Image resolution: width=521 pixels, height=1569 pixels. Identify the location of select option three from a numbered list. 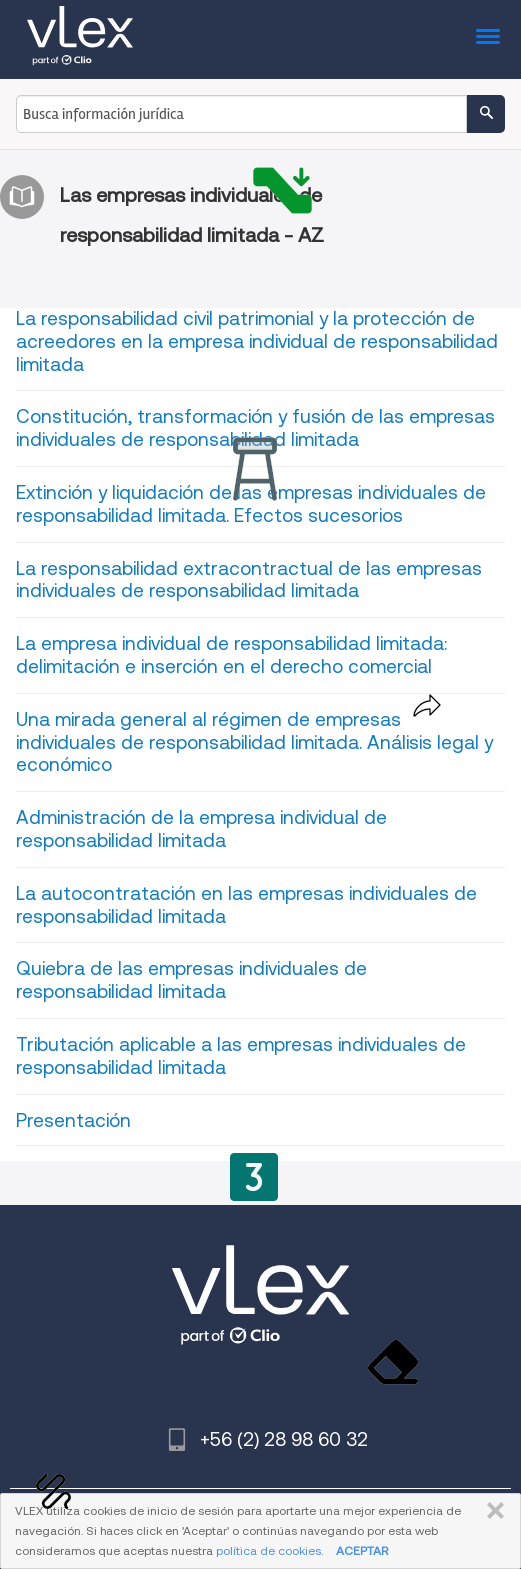
(254, 1177).